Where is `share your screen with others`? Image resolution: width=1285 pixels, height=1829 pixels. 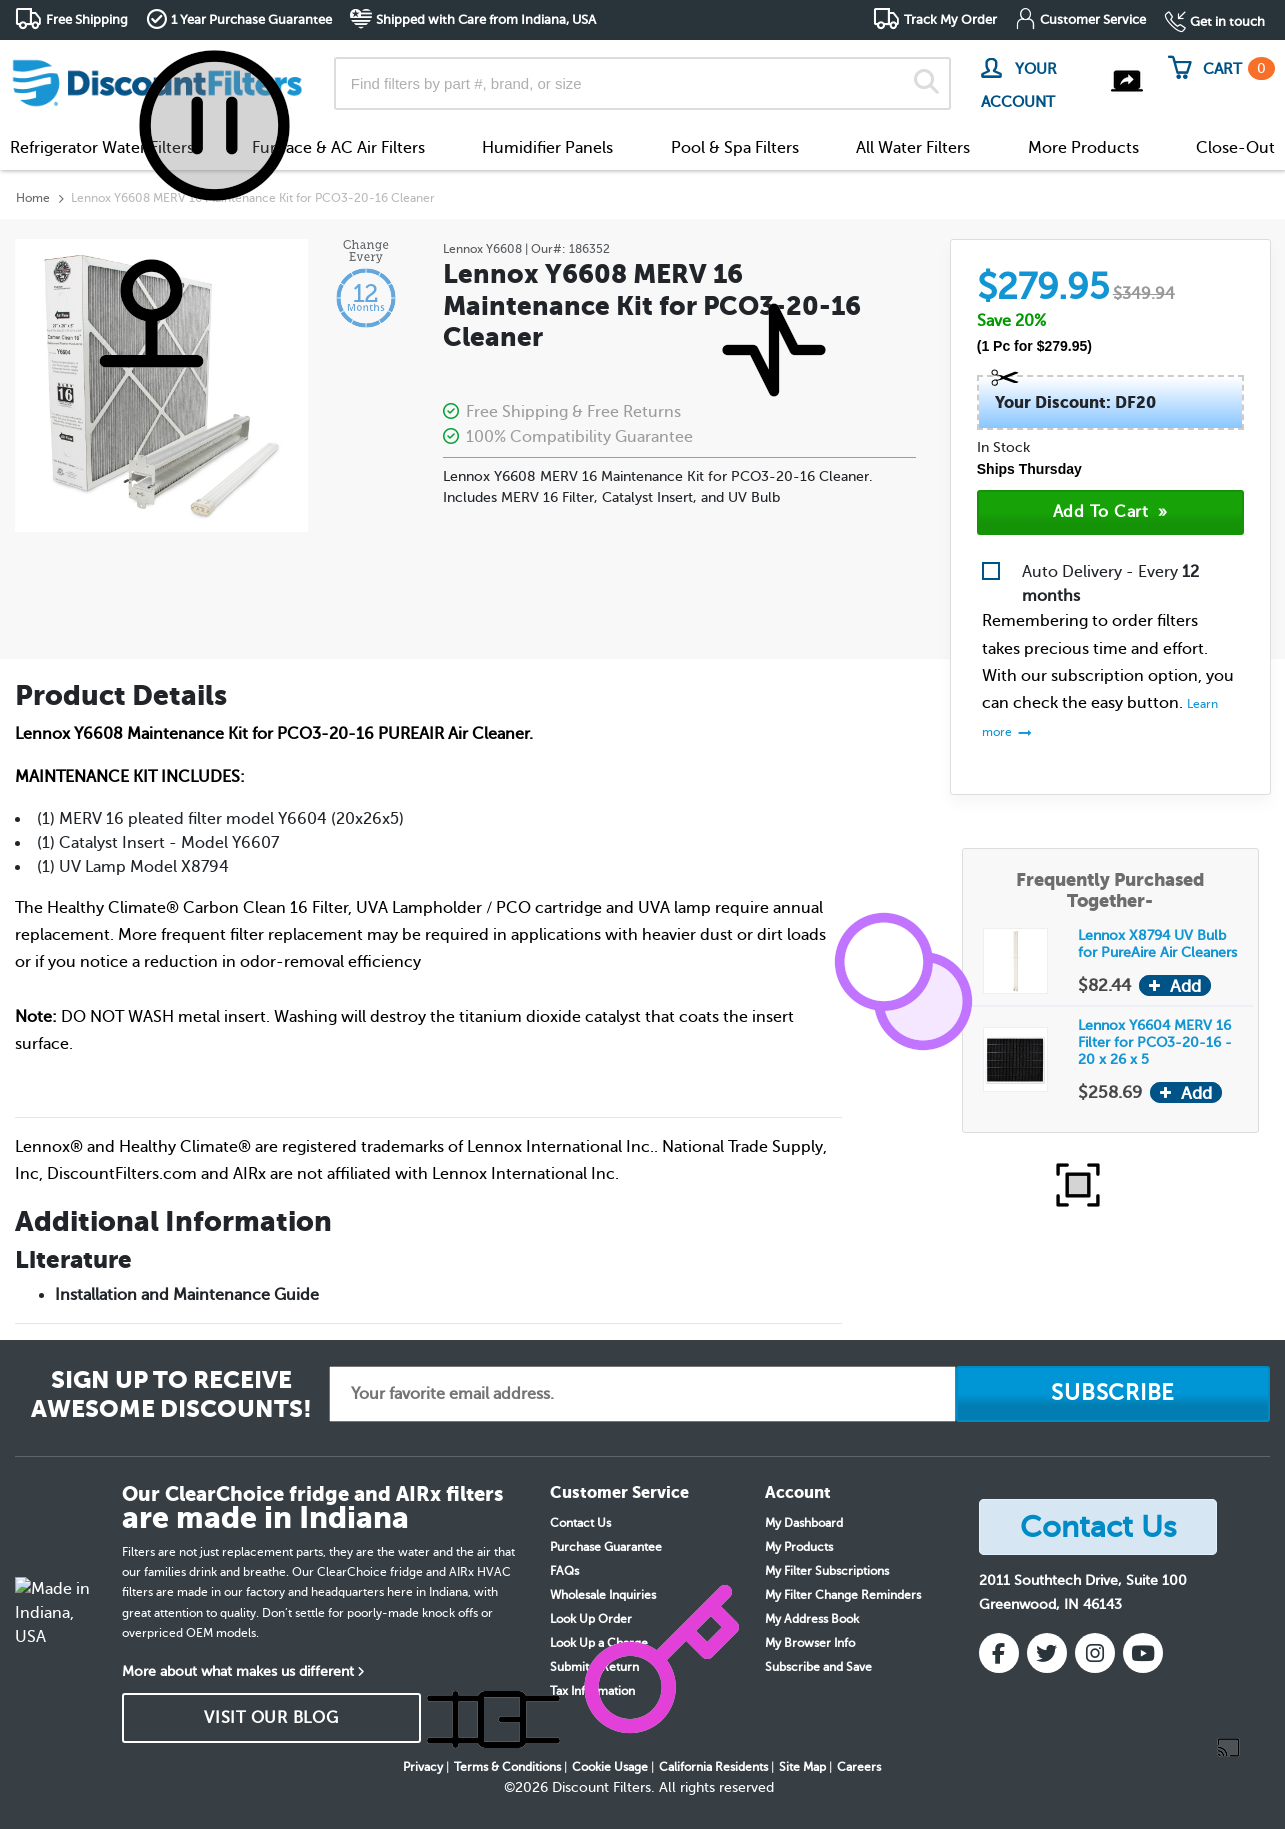
share your screen with others is located at coordinates (1127, 81).